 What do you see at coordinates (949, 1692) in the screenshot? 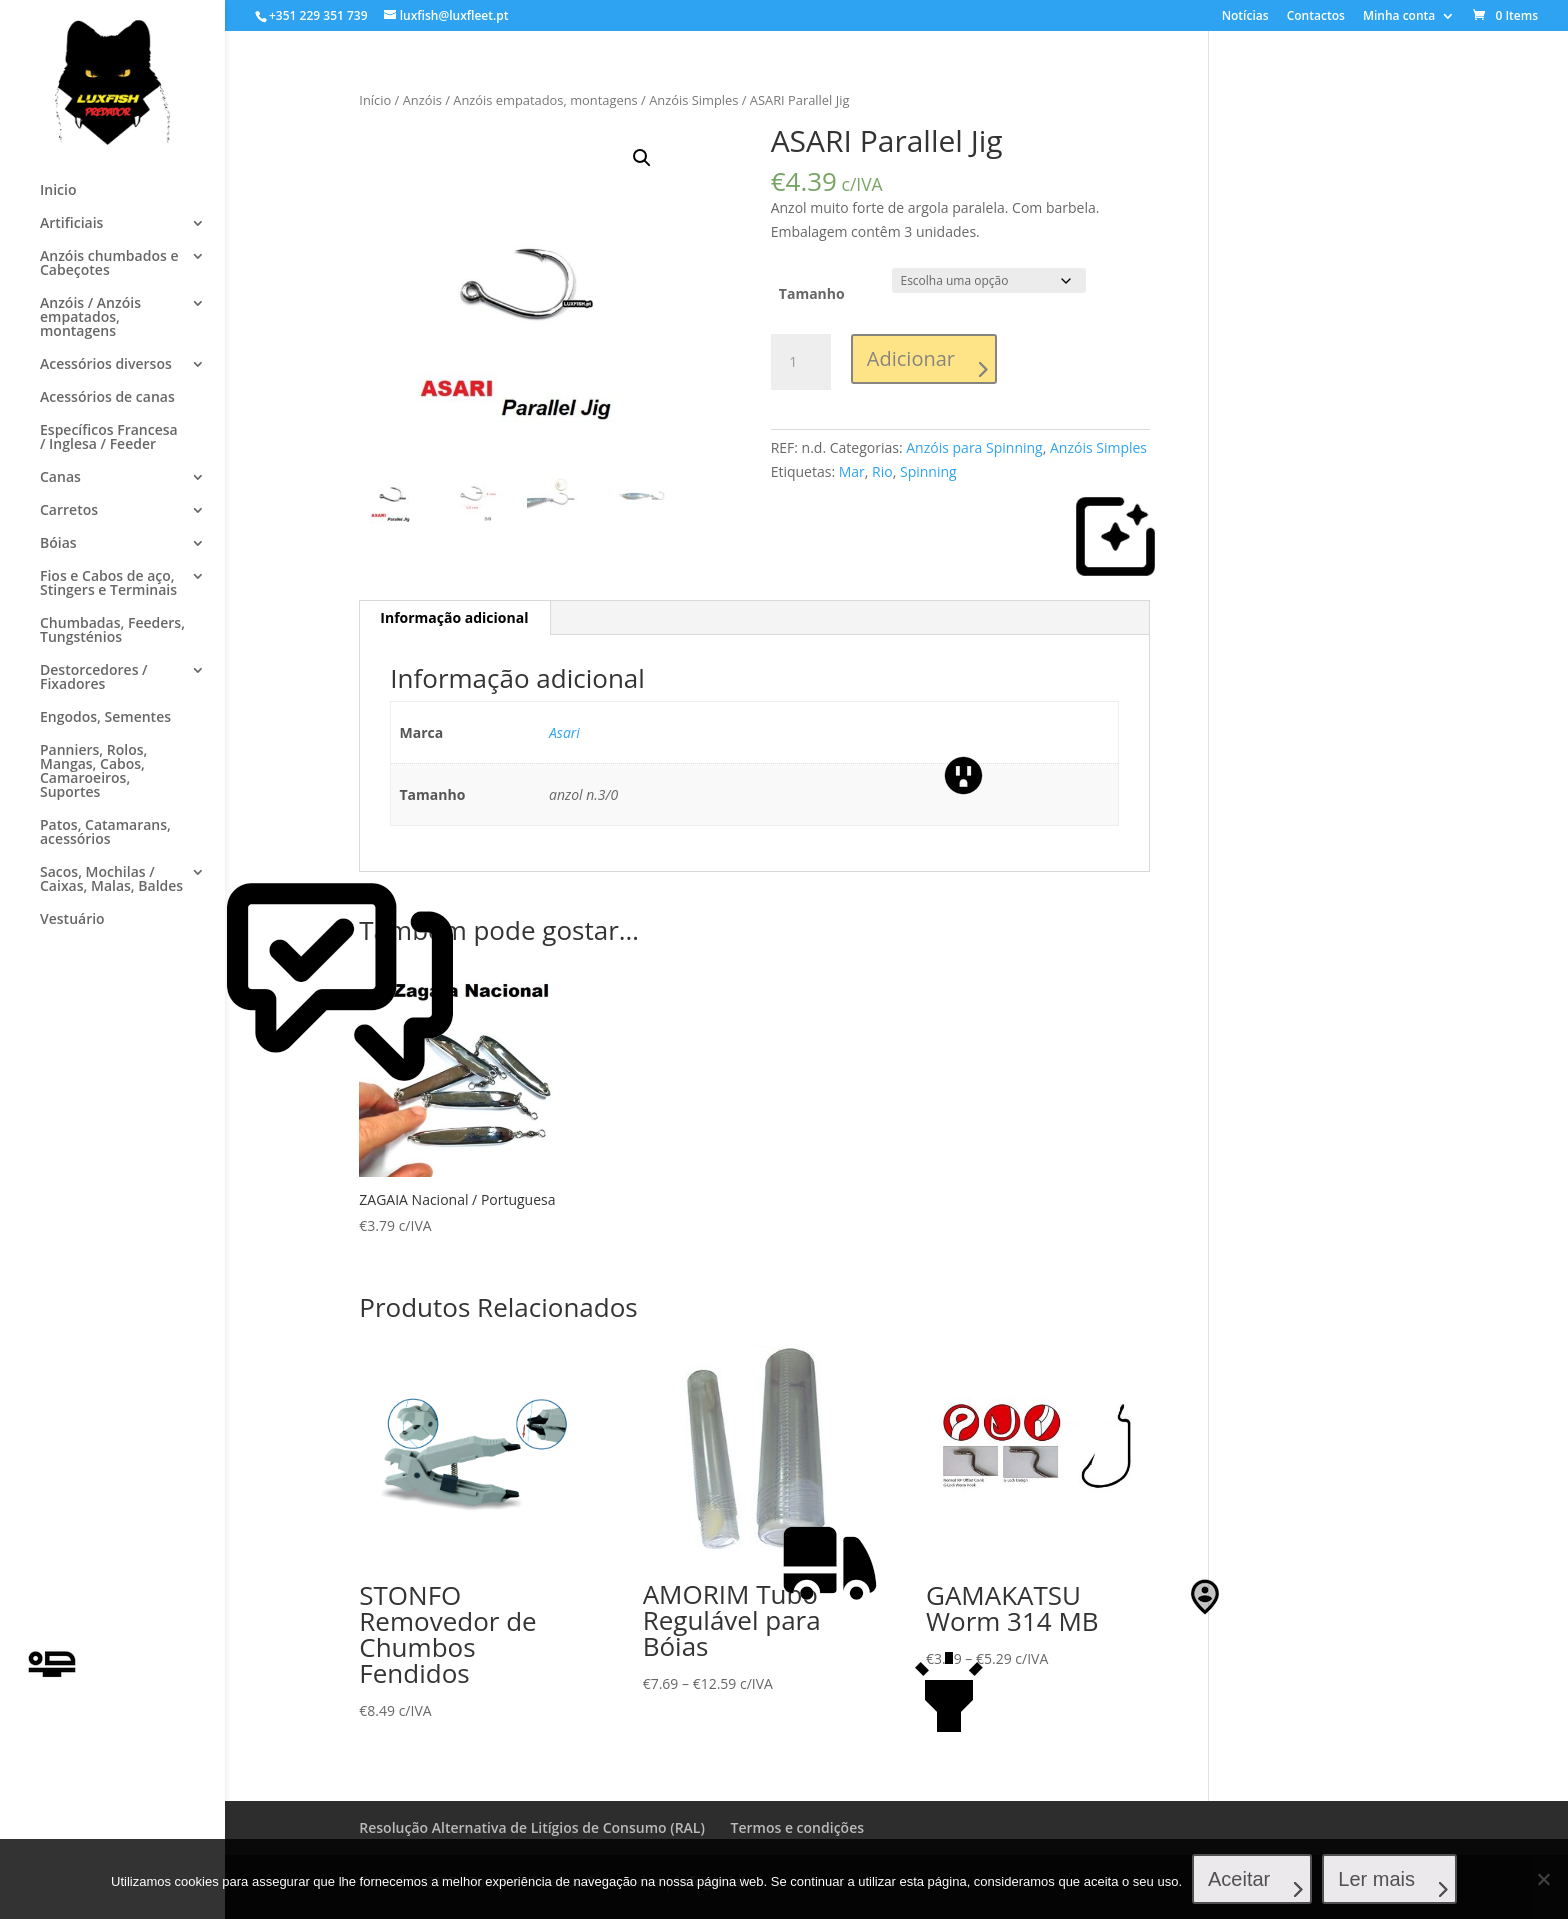
I see `highlight selected text` at bounding box center [949, 1692].